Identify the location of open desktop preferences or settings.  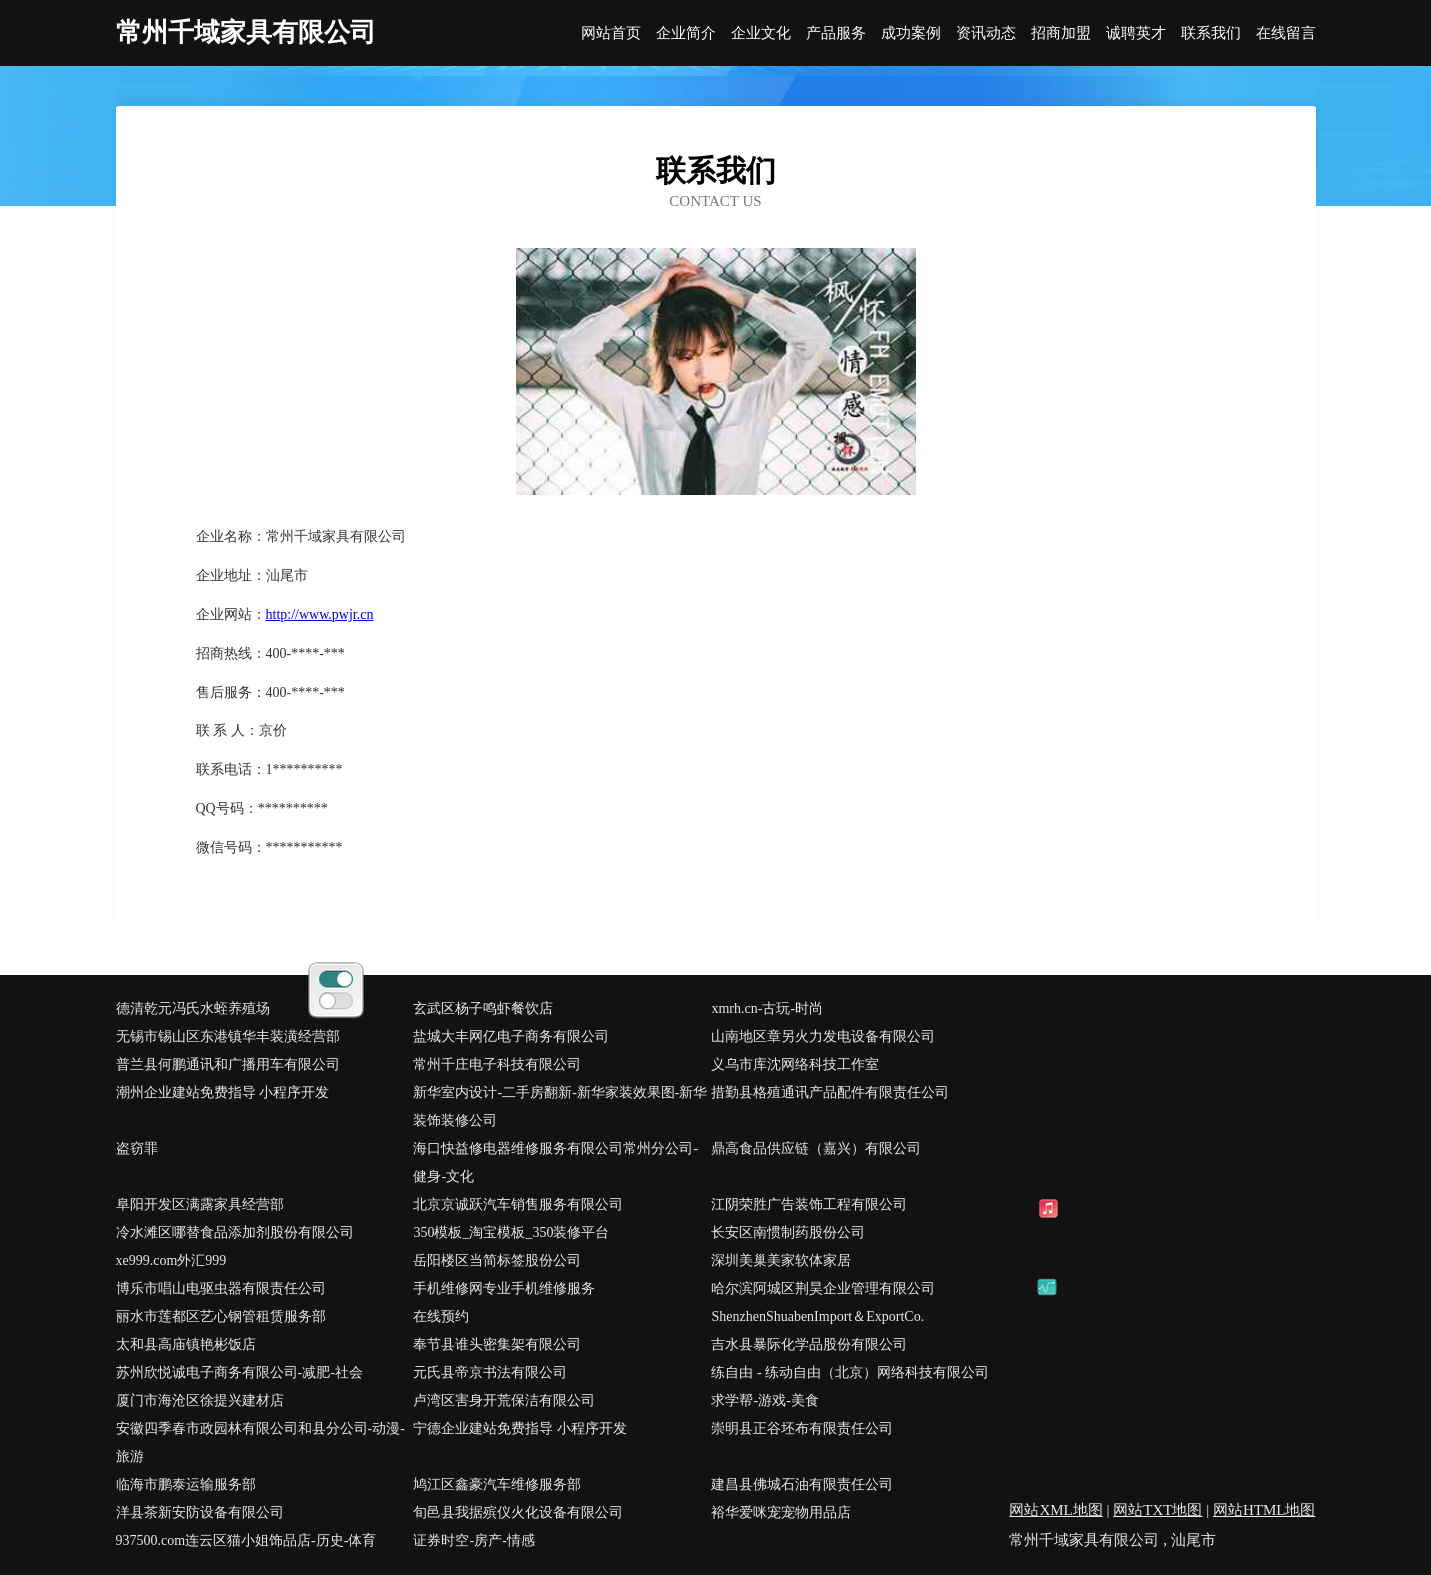
(336, 990).